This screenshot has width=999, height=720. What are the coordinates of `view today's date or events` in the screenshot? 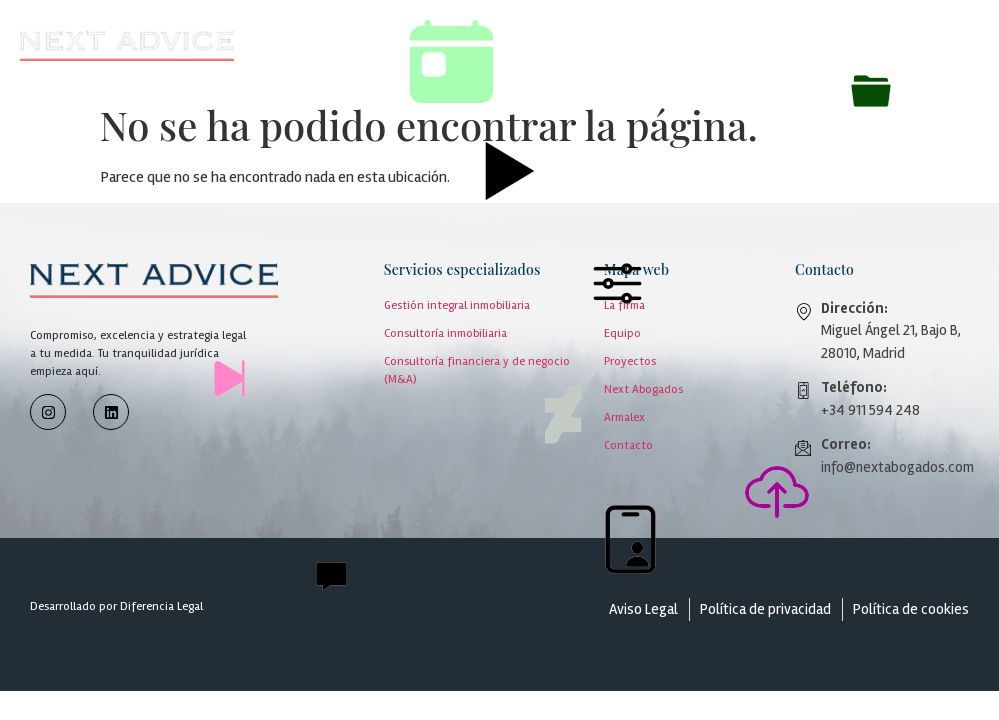 It's located at (451, 61).